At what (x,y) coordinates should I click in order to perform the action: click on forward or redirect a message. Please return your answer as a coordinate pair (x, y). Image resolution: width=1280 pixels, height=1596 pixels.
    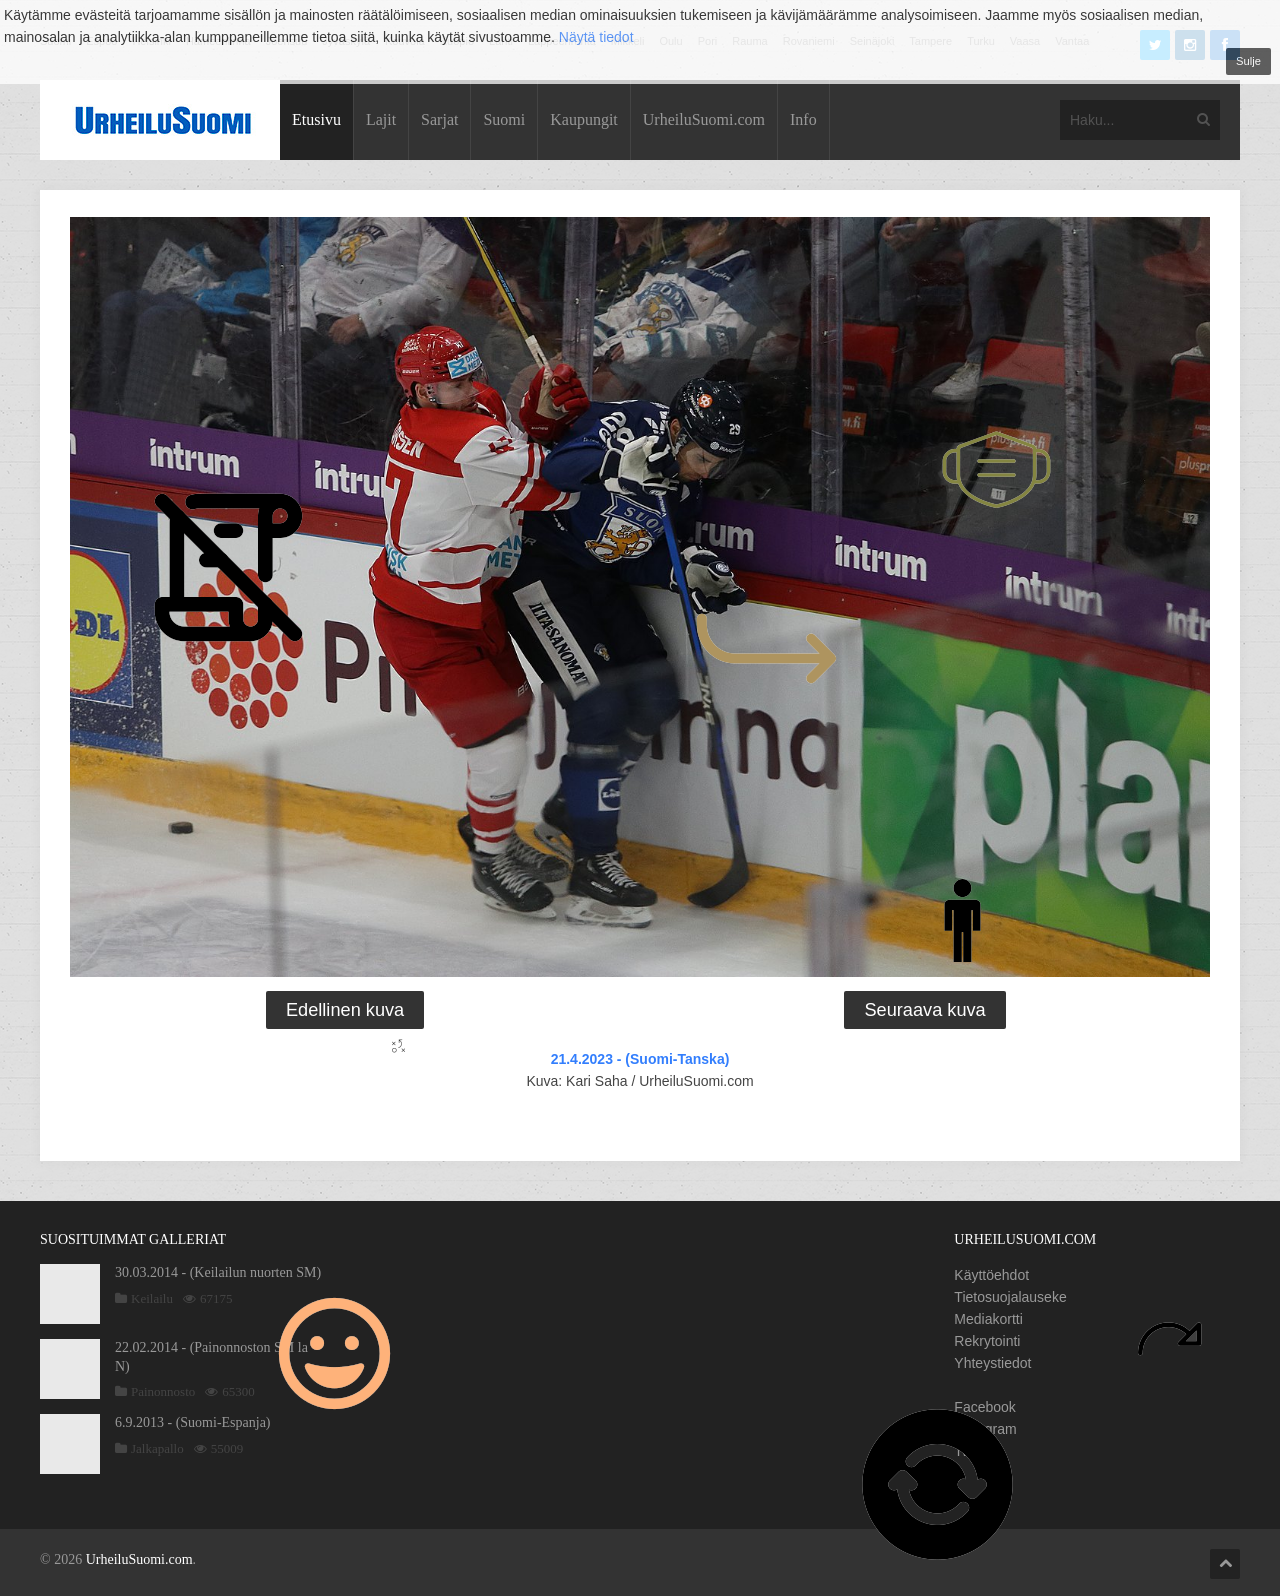
    Looking at the image, I should click on (766, 648).